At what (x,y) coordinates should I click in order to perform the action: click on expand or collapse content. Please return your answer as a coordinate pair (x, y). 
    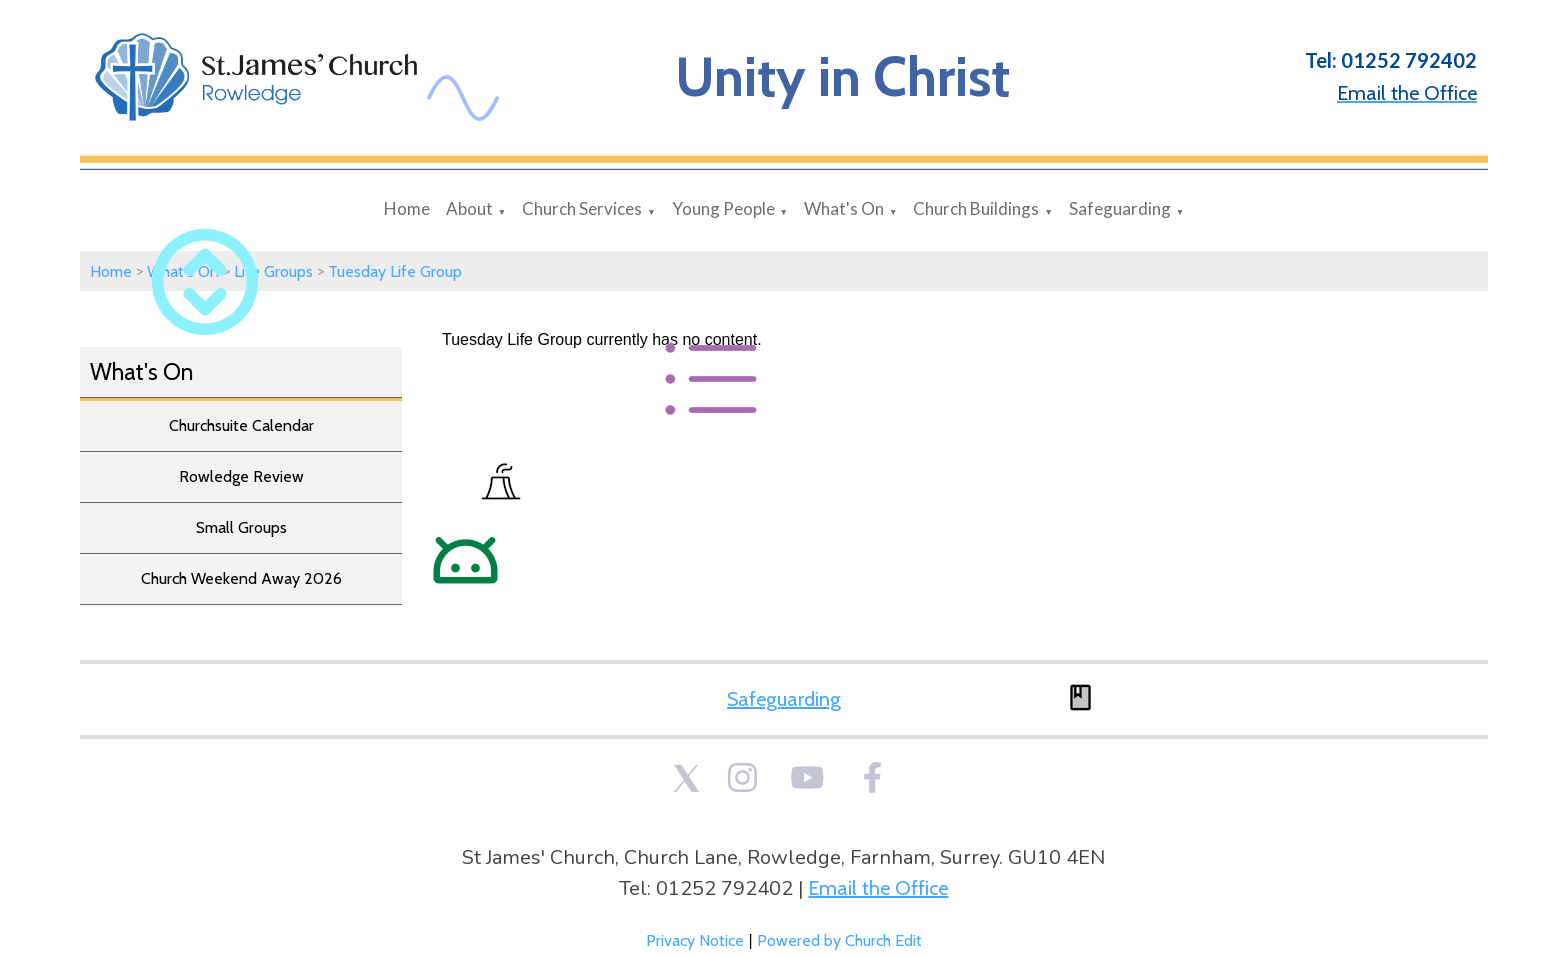
    Looking at the image, I should click on (205, 282).